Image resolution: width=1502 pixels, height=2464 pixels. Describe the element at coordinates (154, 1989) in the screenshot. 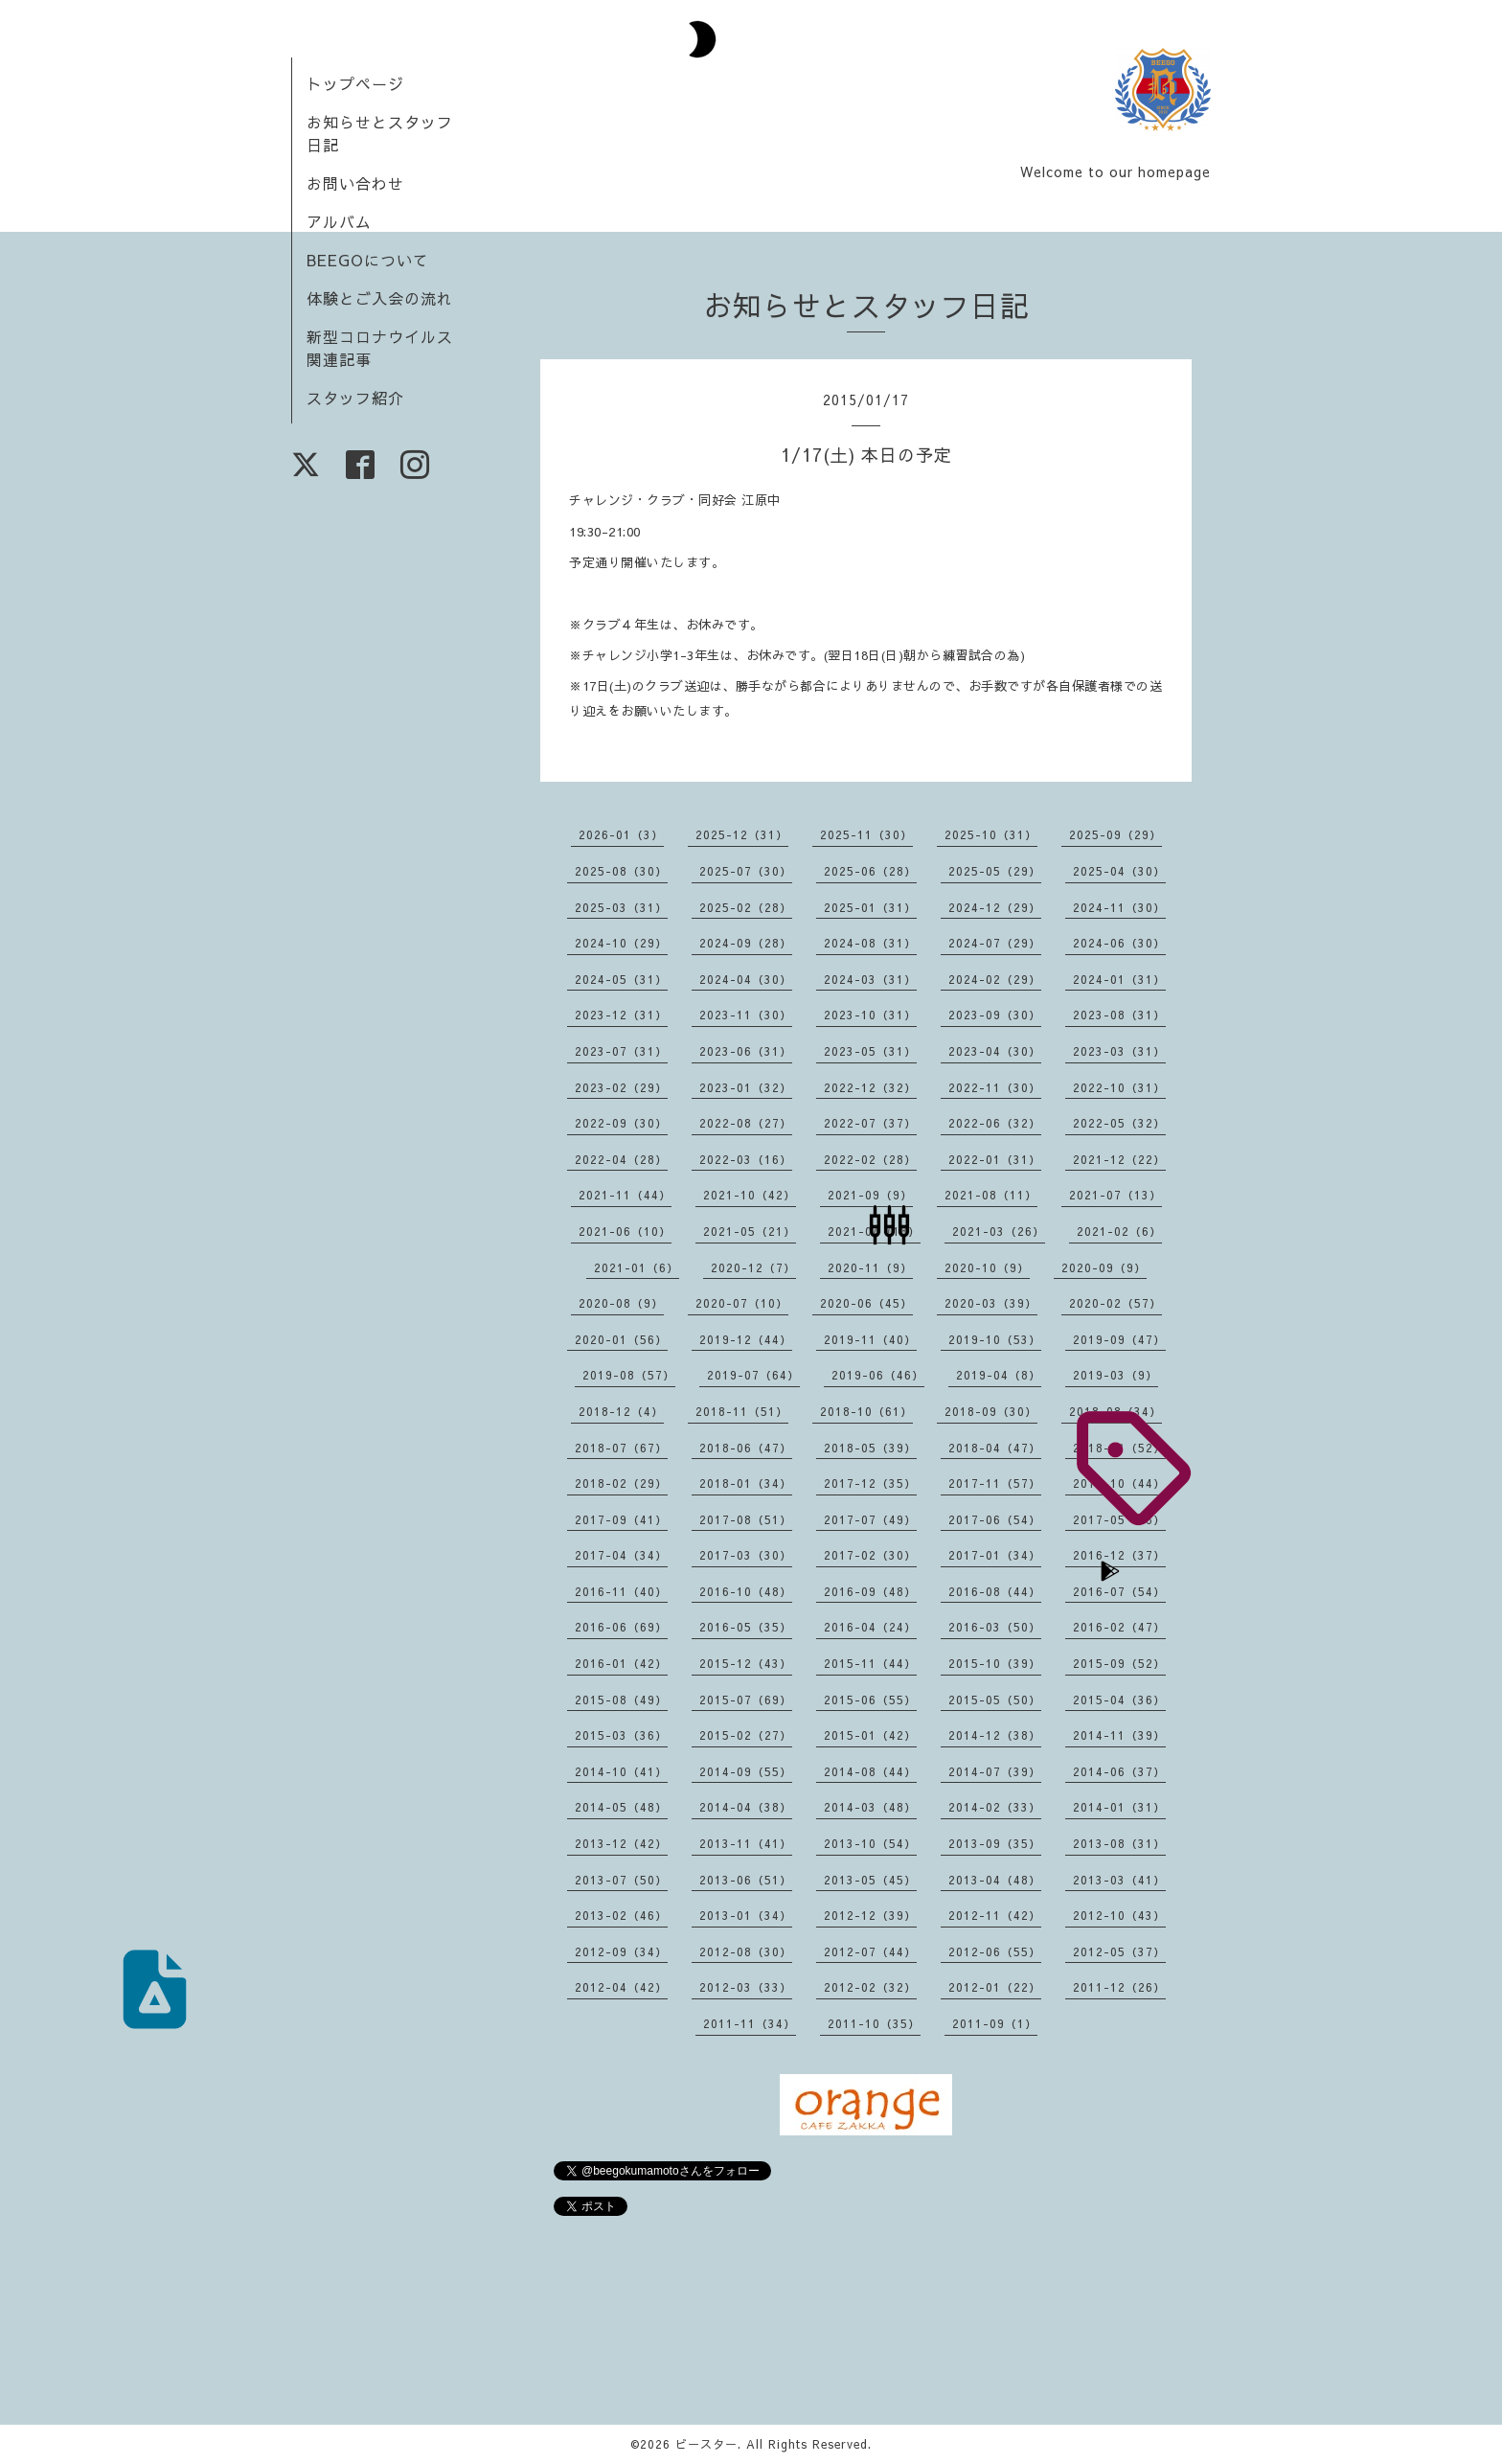

I see `view file changes or differences` at that location.